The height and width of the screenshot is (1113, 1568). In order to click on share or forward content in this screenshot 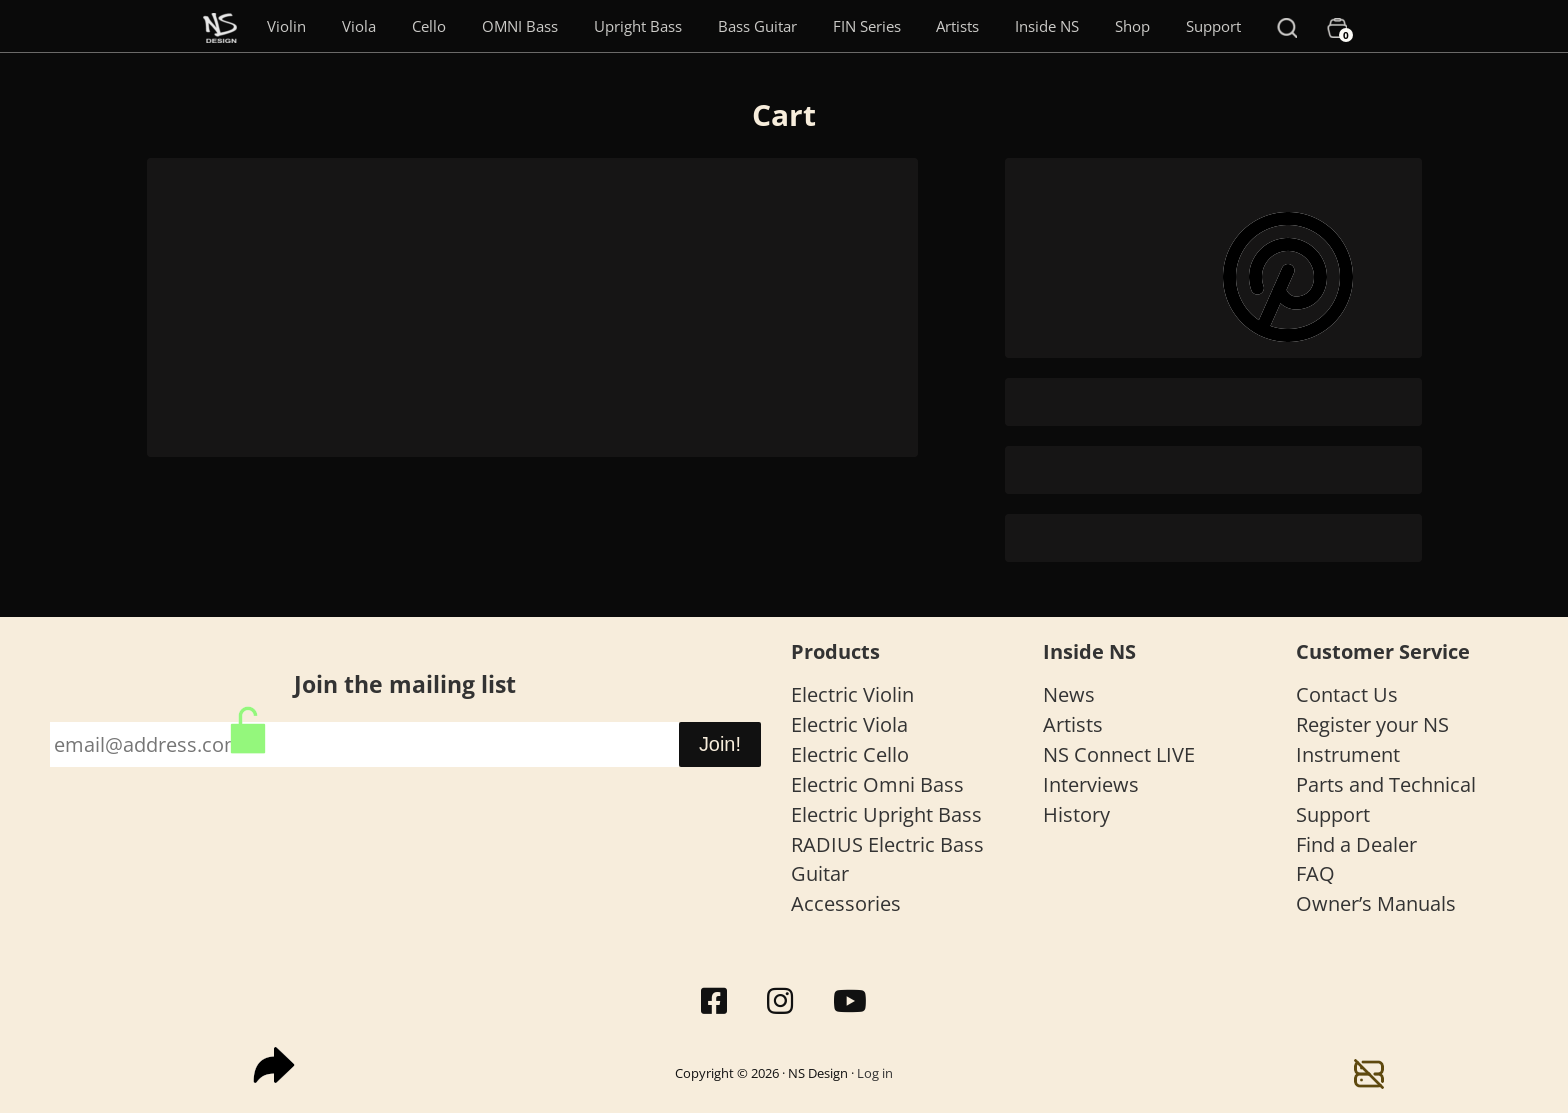, I will do `click(274, 1065)`.